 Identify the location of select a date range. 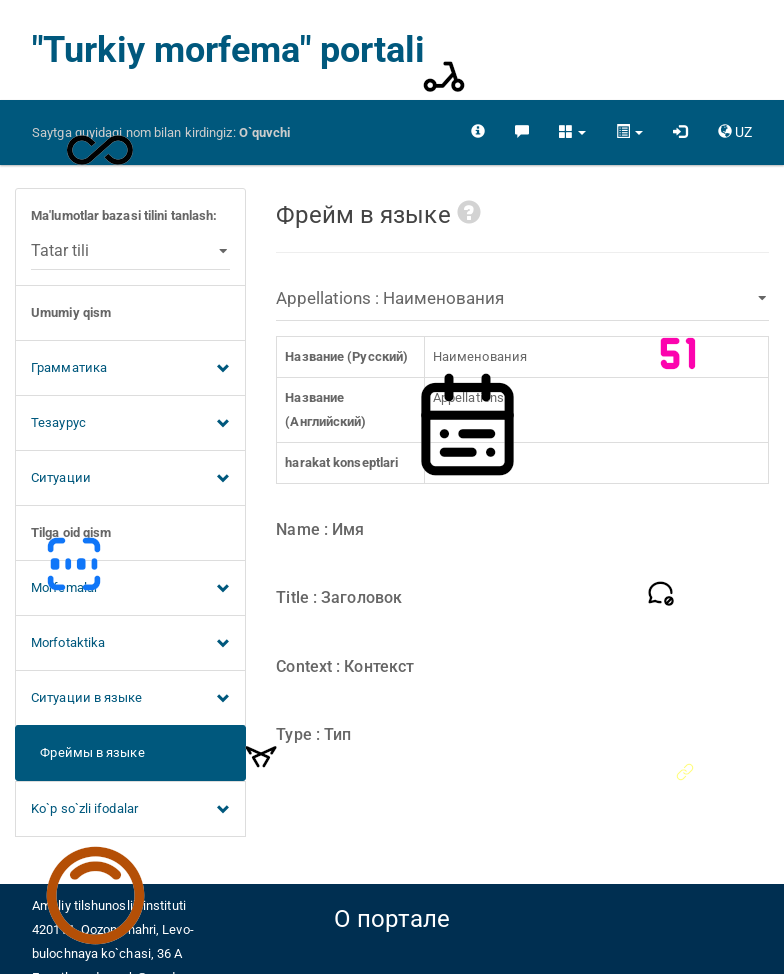
(467, 424).